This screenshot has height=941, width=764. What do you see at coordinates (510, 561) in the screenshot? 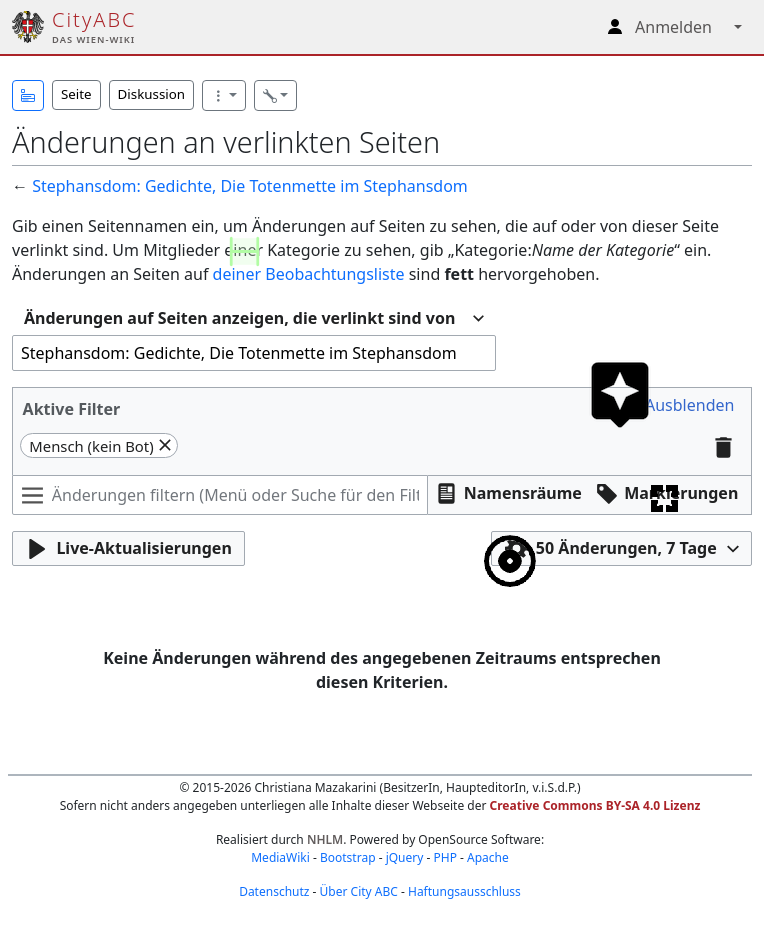
I see `access music albums or library` at bounding box center [510, 561].